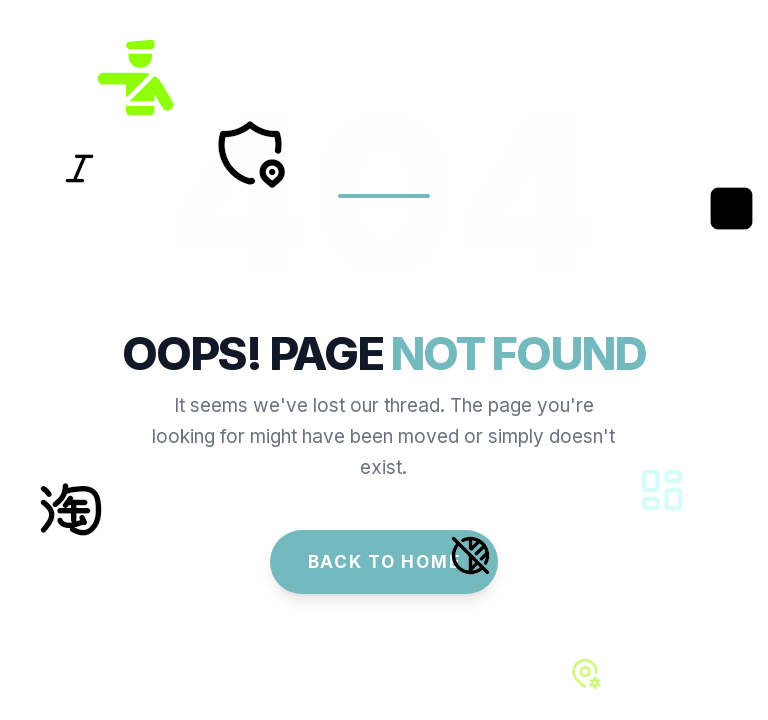  Describe the element at coordinates (585, 673) in the screenshot. I see `access location settings` at that location.